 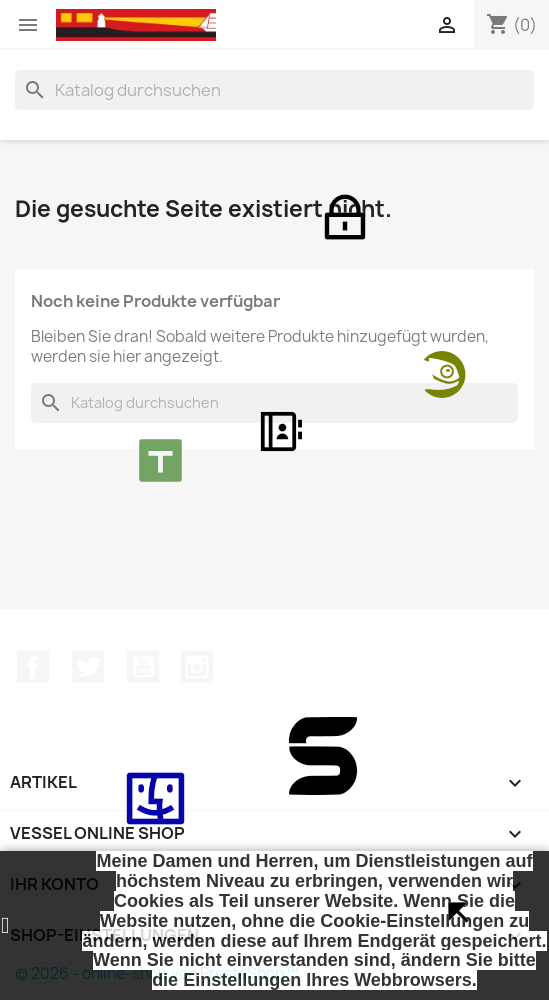 What do you see at coordinates (323, 756) in the screenshot?
I see `Scrutinizer CI logo` at bounding box center [323, 756].